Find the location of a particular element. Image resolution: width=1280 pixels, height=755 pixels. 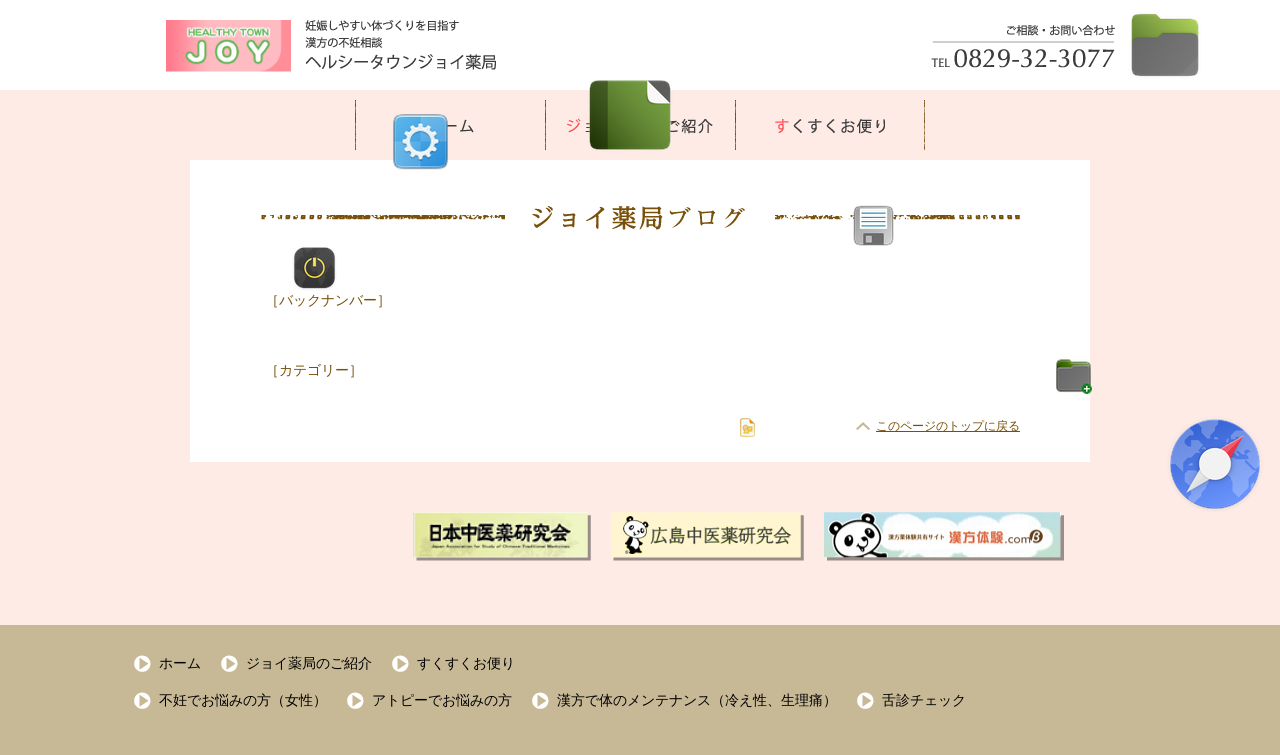

create a new folder is located at coordinates (1073, 375).